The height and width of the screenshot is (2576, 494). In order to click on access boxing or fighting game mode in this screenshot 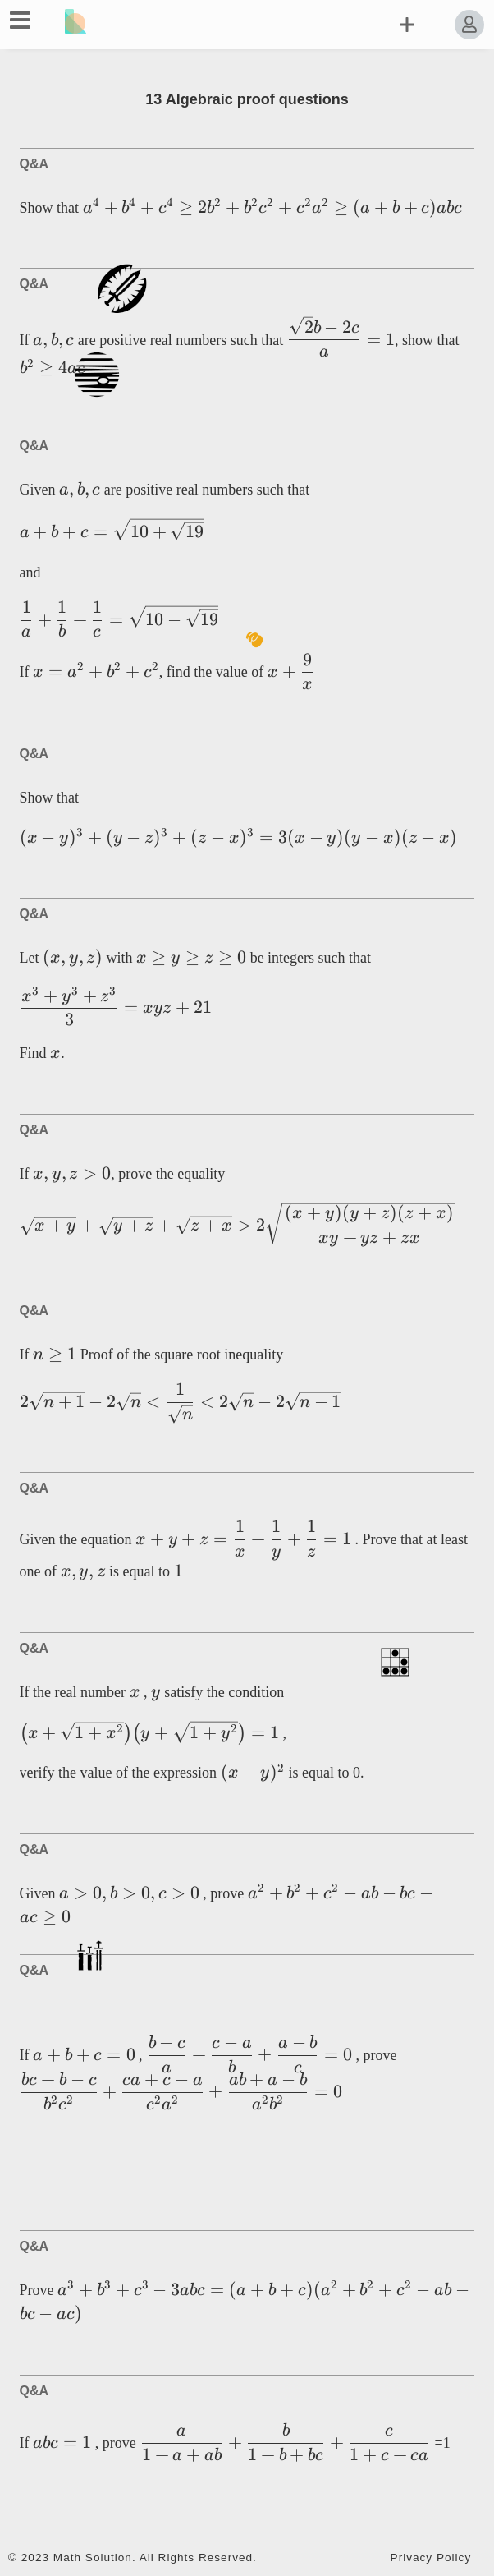, I will do `click(254, 639)`.